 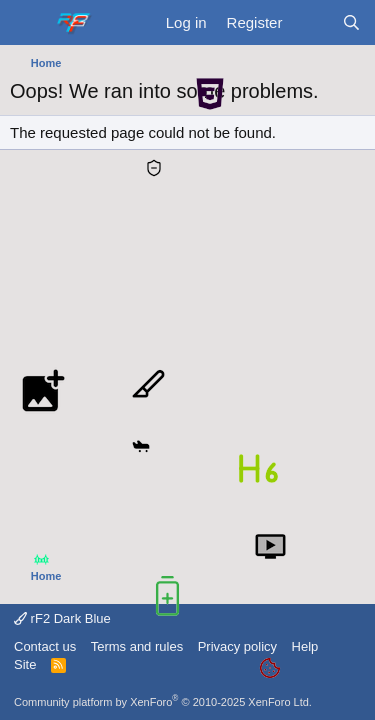 What do you see at coordinates (141, 446) in the screenshot?
I see `flight is taxiing or preparing for departure` at bounding box center [141, 446].